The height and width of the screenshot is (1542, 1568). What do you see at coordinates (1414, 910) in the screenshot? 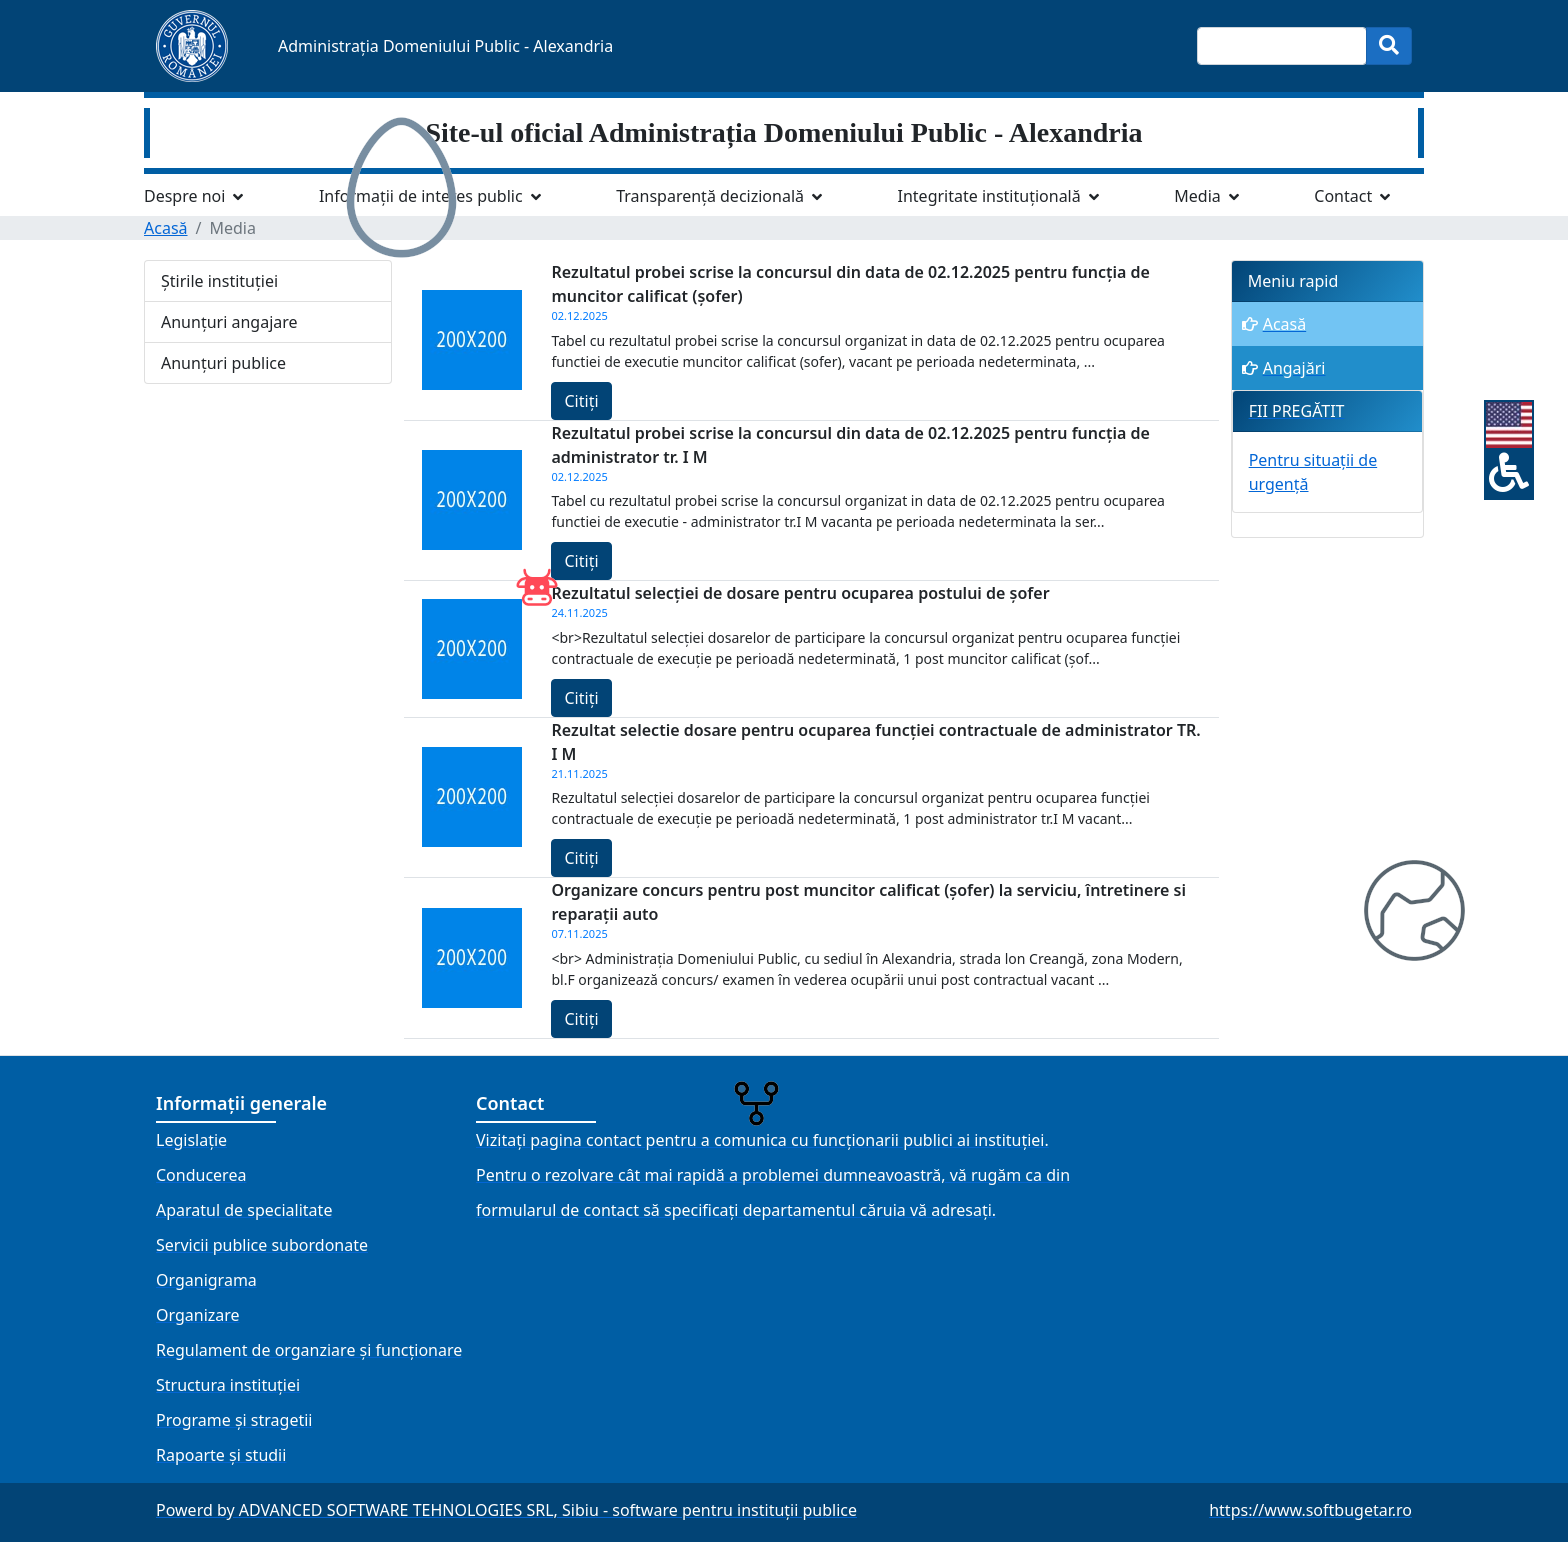
I see `switch to international or global settings` at bounding box center [1414, 910].